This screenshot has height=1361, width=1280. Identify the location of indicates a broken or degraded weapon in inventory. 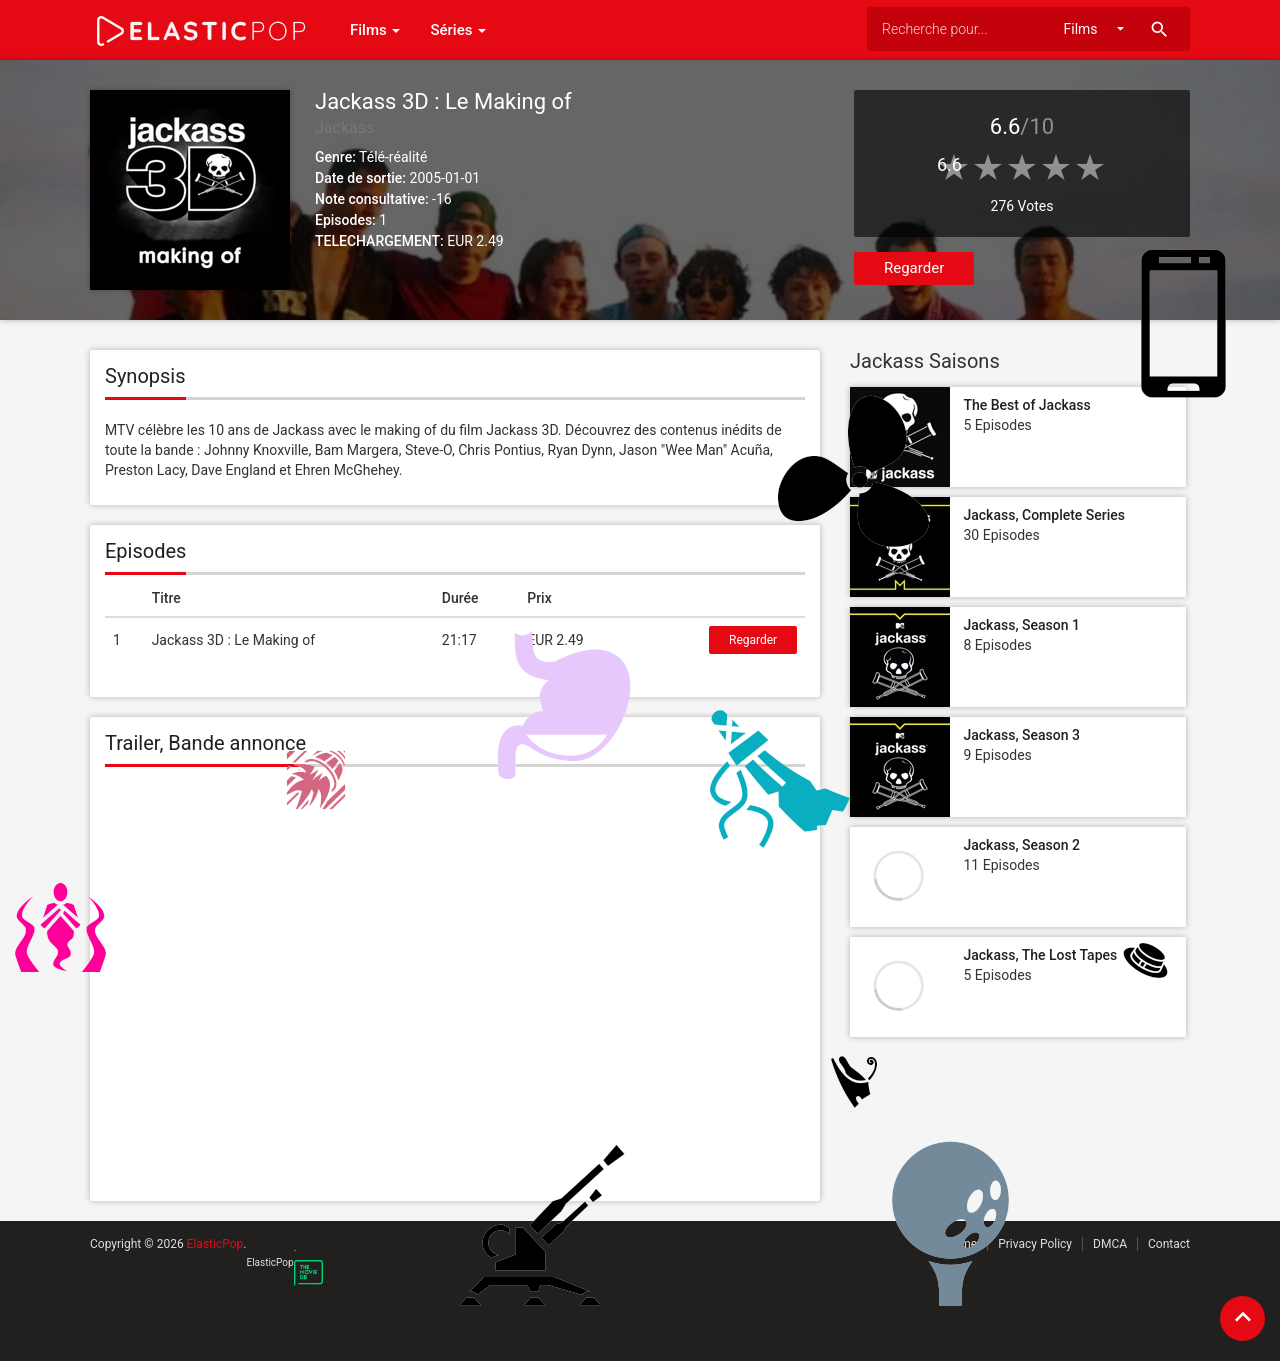
(780, 779).